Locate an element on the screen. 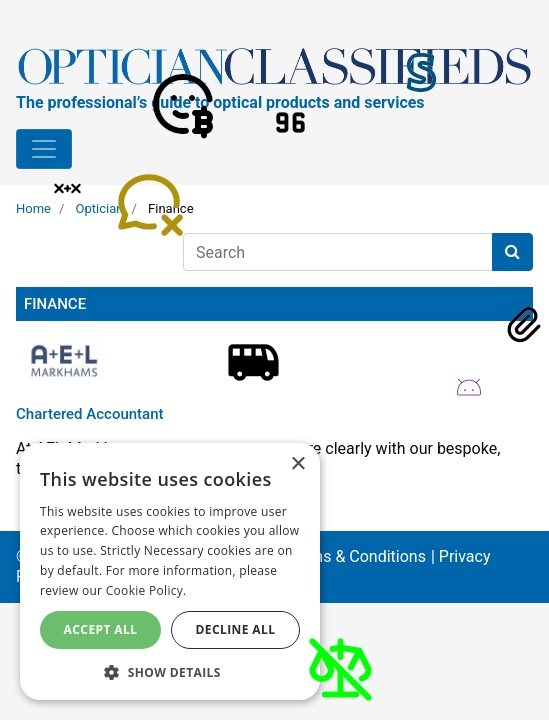 The height and width of the screenshot is (720, 549). view bitcoin wallet mood or status is located at coordinates (183, 104).